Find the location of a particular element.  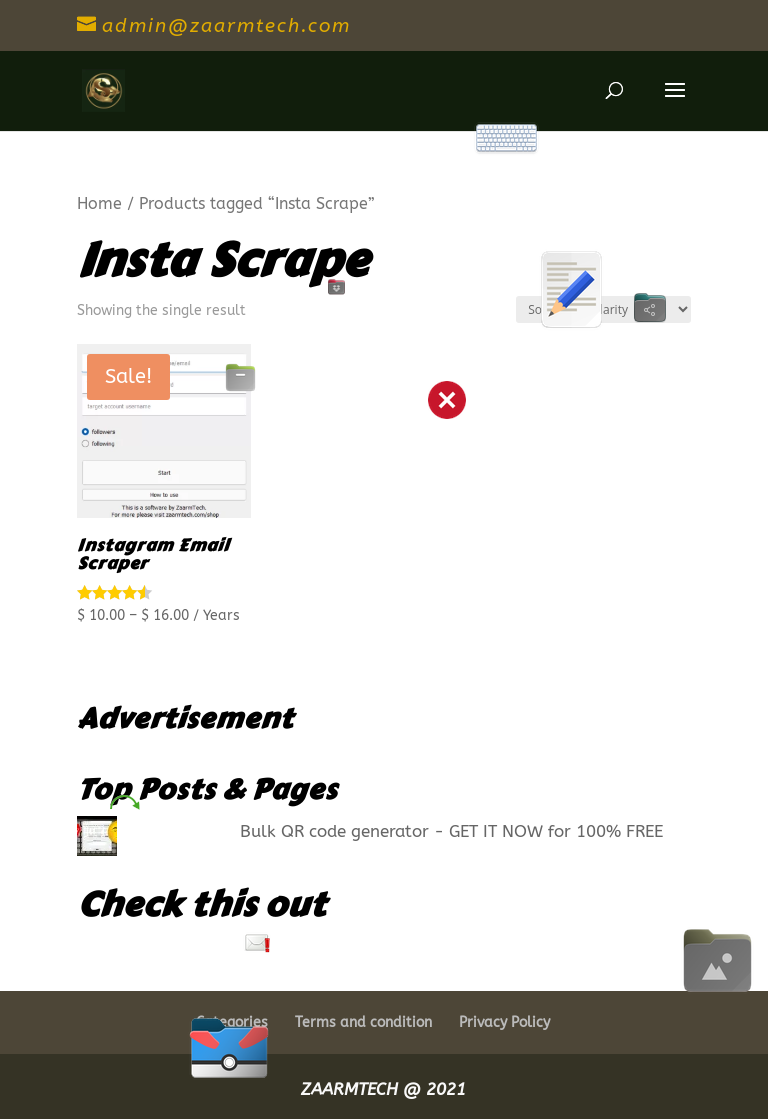

open gedit text editor is located at coordinates (571, 289).